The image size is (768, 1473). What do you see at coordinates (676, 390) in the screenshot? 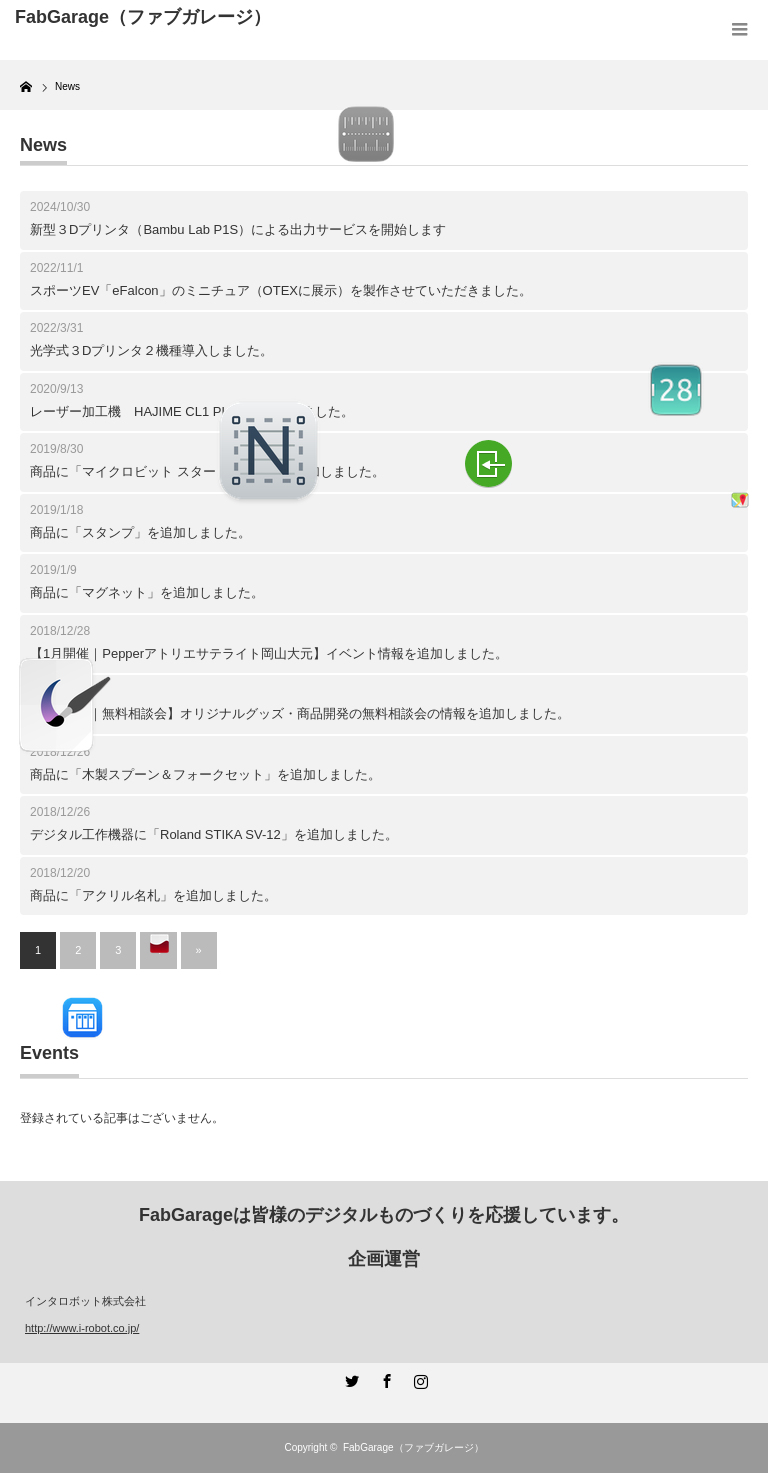
I see `open the calendar app` at bounding box center [676, 390].